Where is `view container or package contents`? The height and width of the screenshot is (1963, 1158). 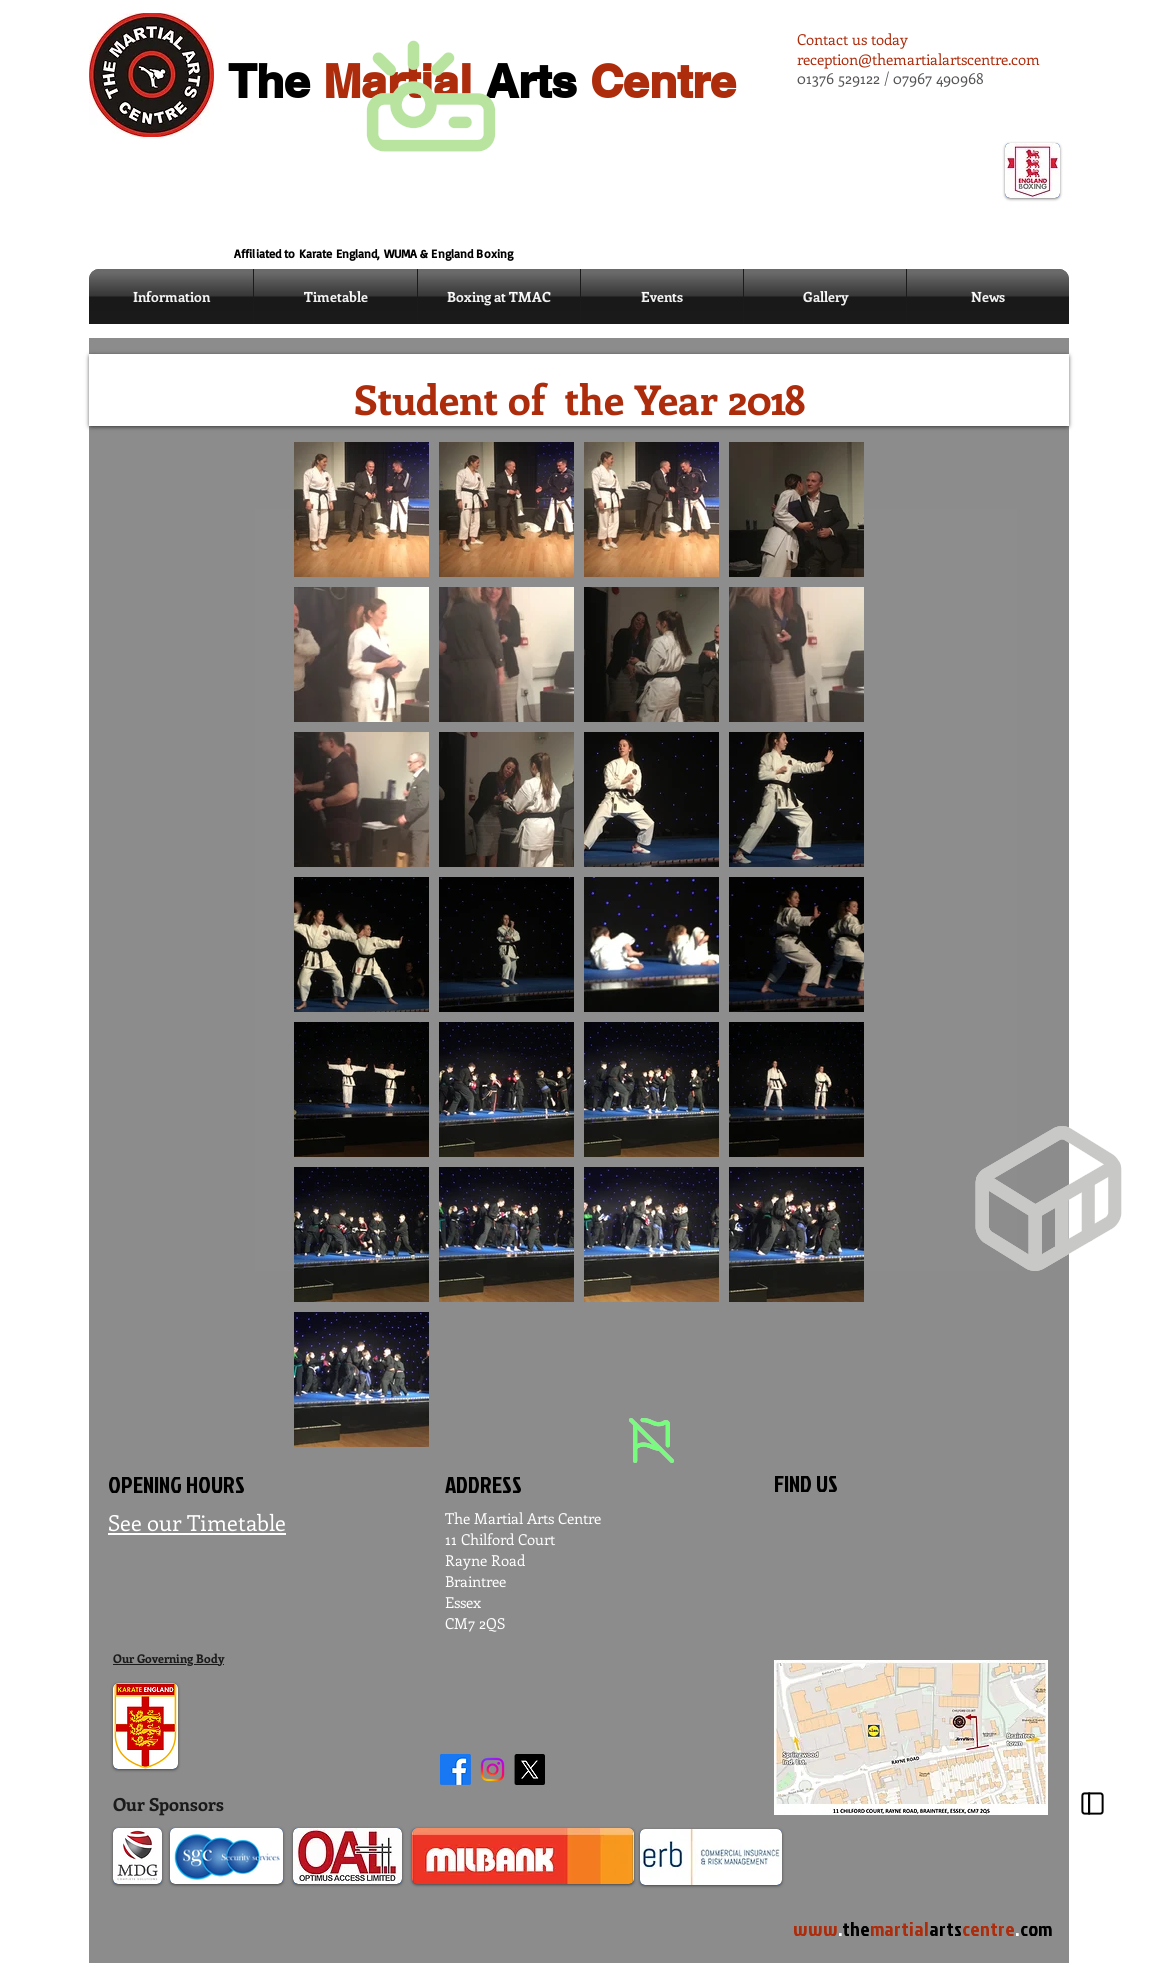
view container or package contents is located at coordinates (1048, 1198).